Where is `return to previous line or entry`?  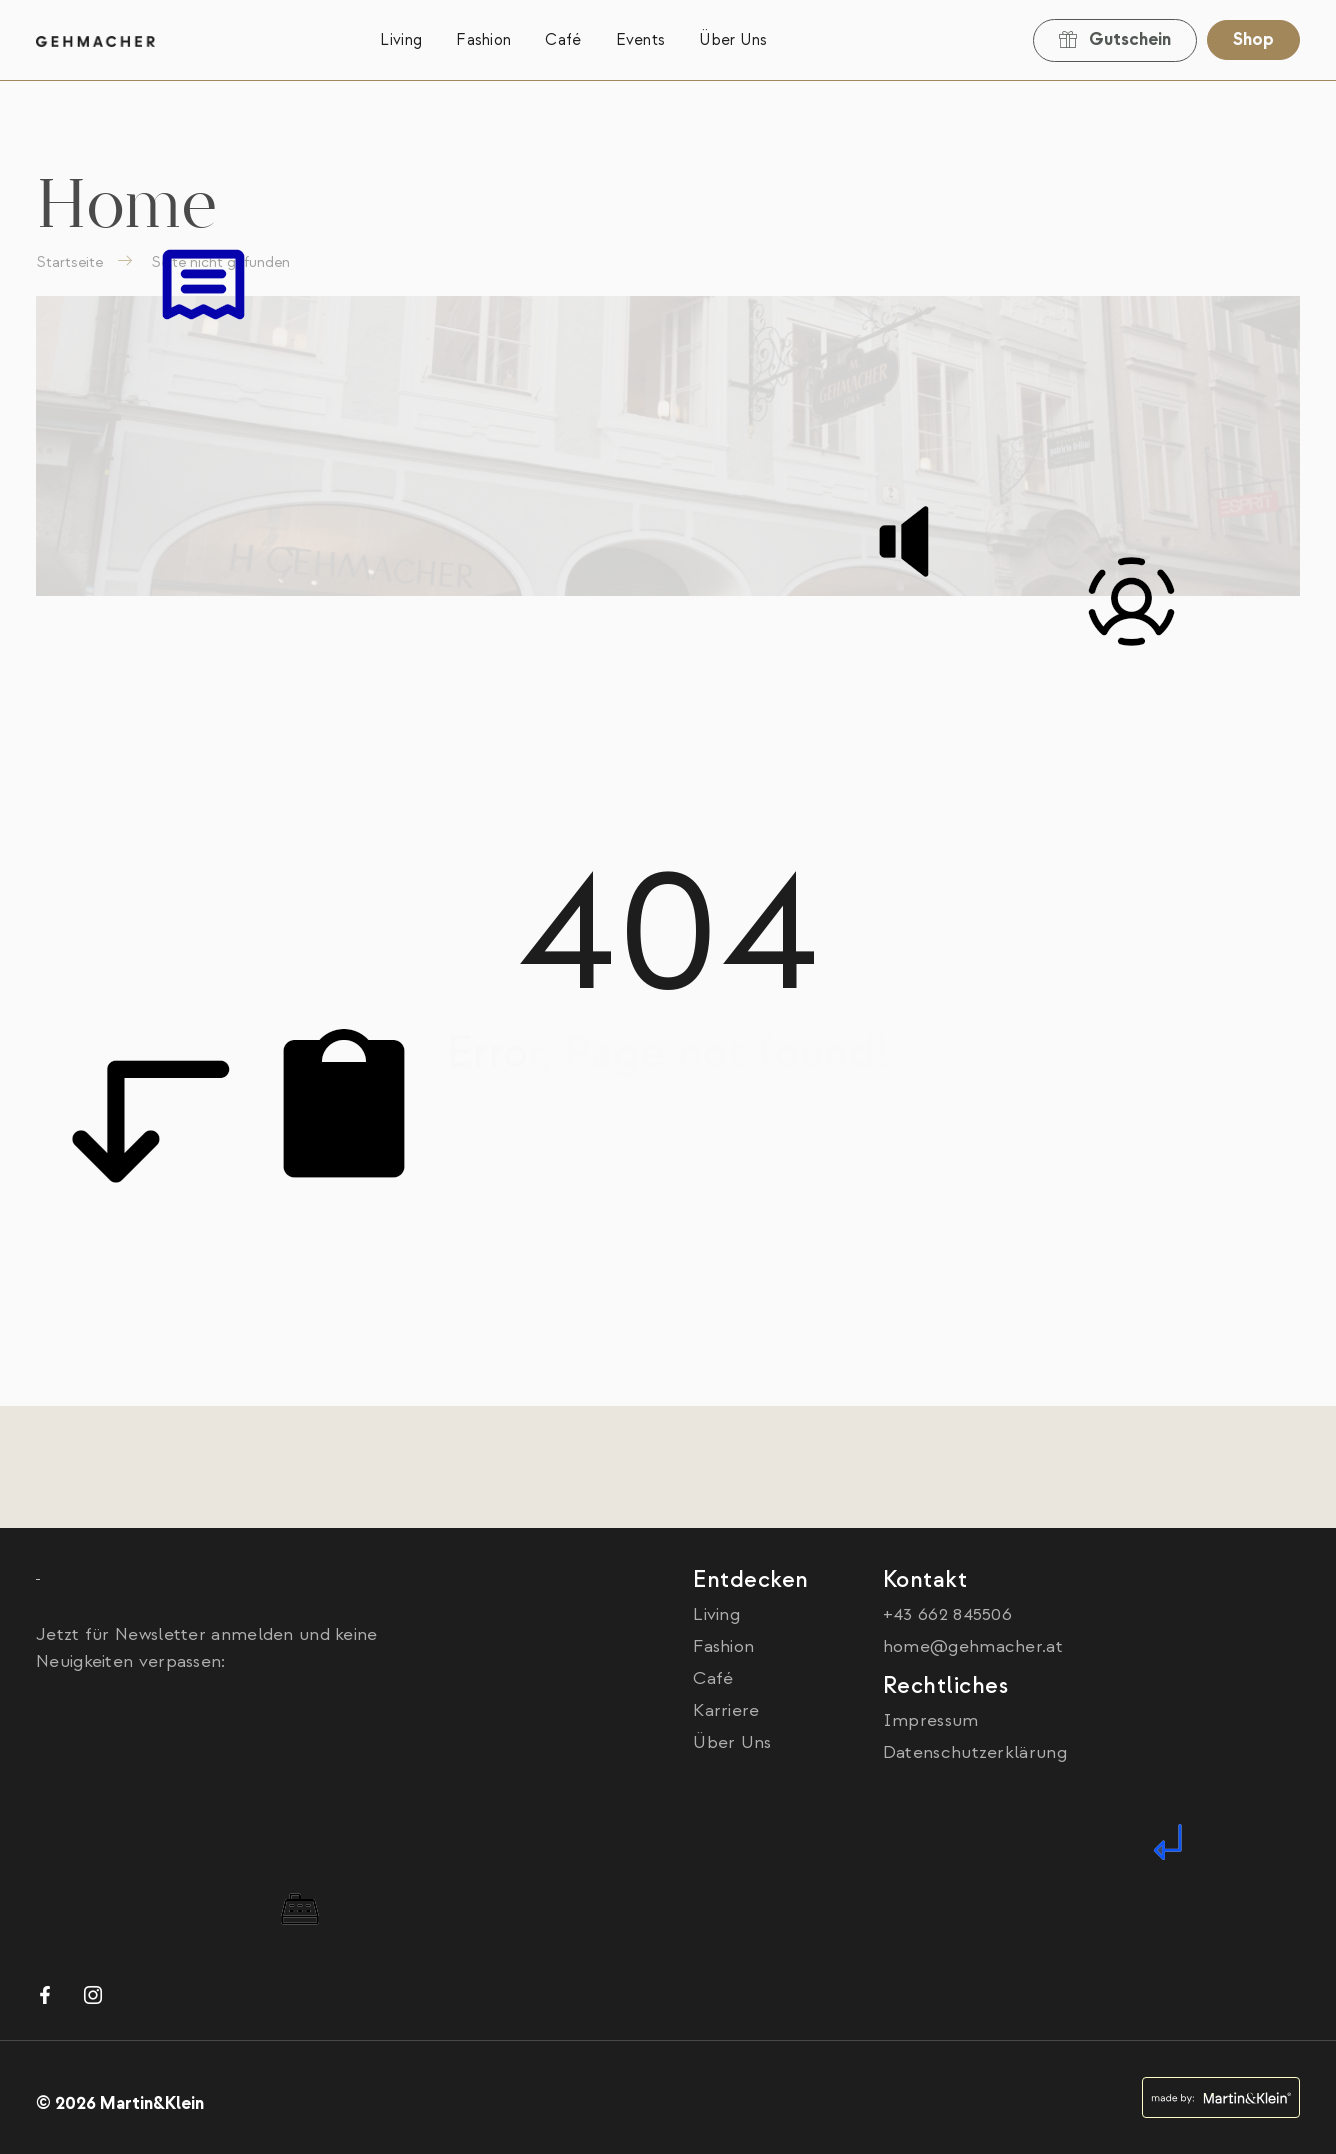 return to previous line or entry is located at coordinates (1169, 1842).